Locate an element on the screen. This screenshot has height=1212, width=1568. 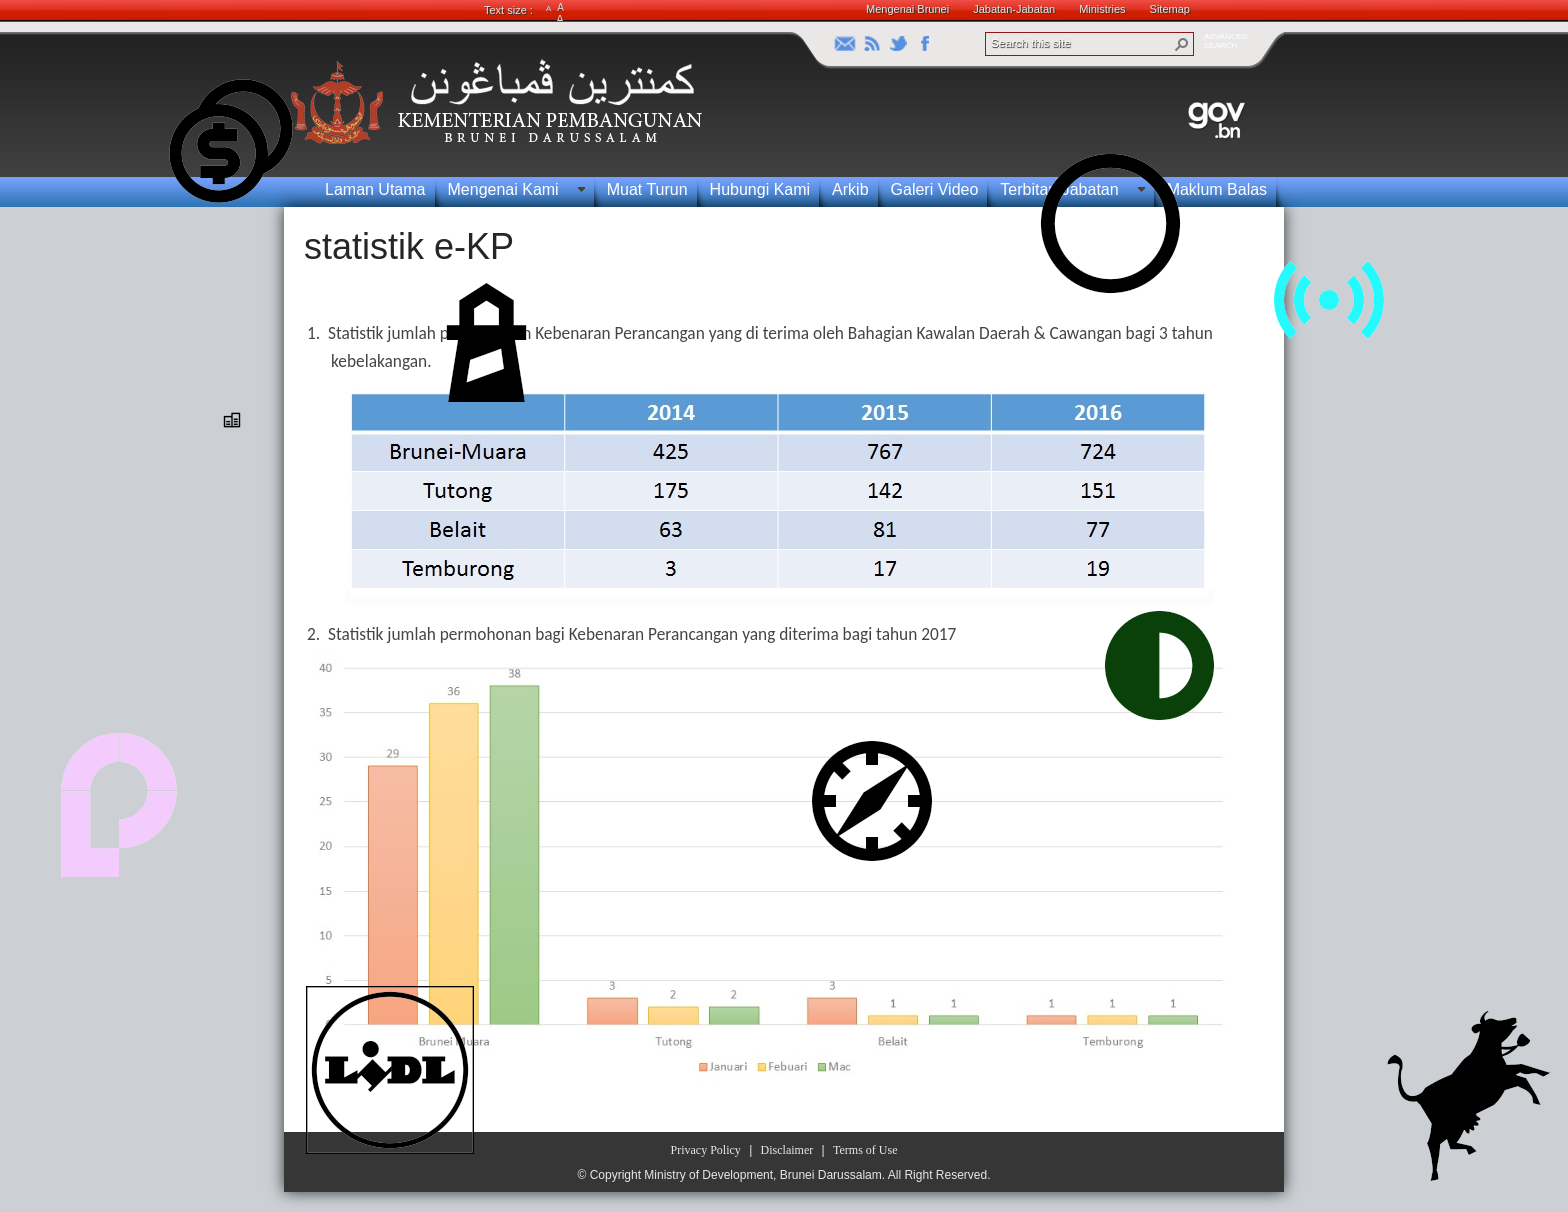
view your coin balance or currency is located at coordinates (231, 141).